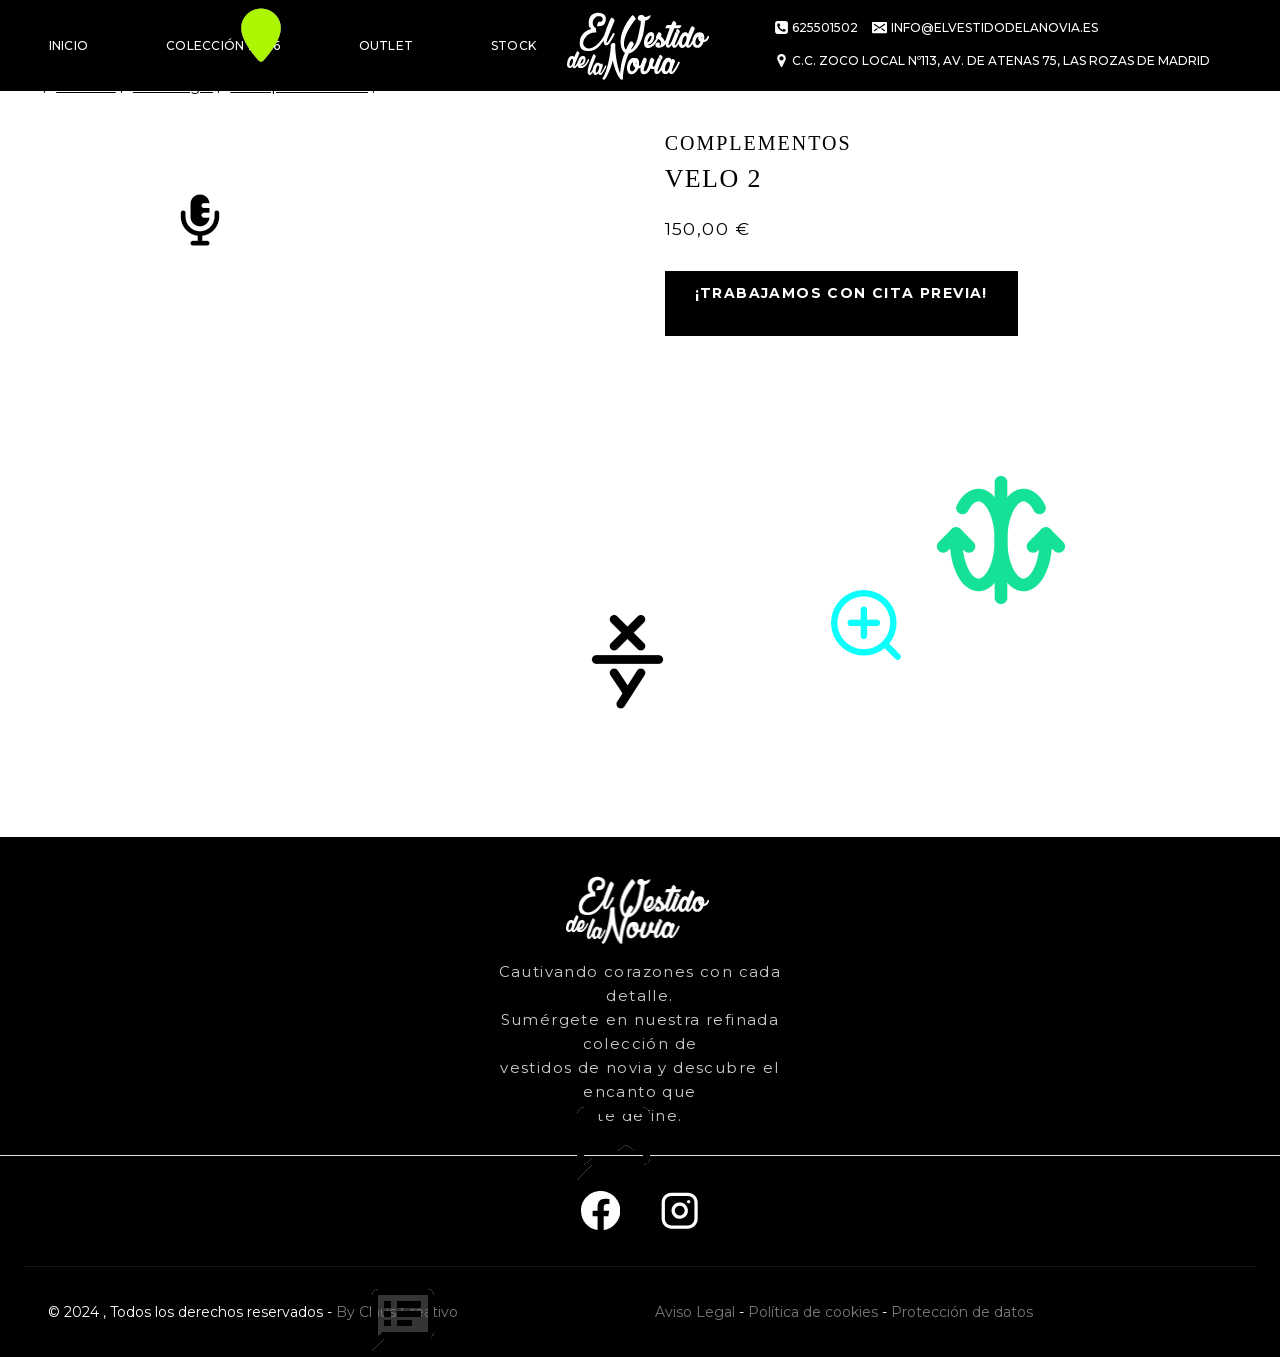 This screenshot has width=1280, height=1357. Describe the element at coordinates (261, 35) in the screenshot. I see `mark a location on the map` at that location.